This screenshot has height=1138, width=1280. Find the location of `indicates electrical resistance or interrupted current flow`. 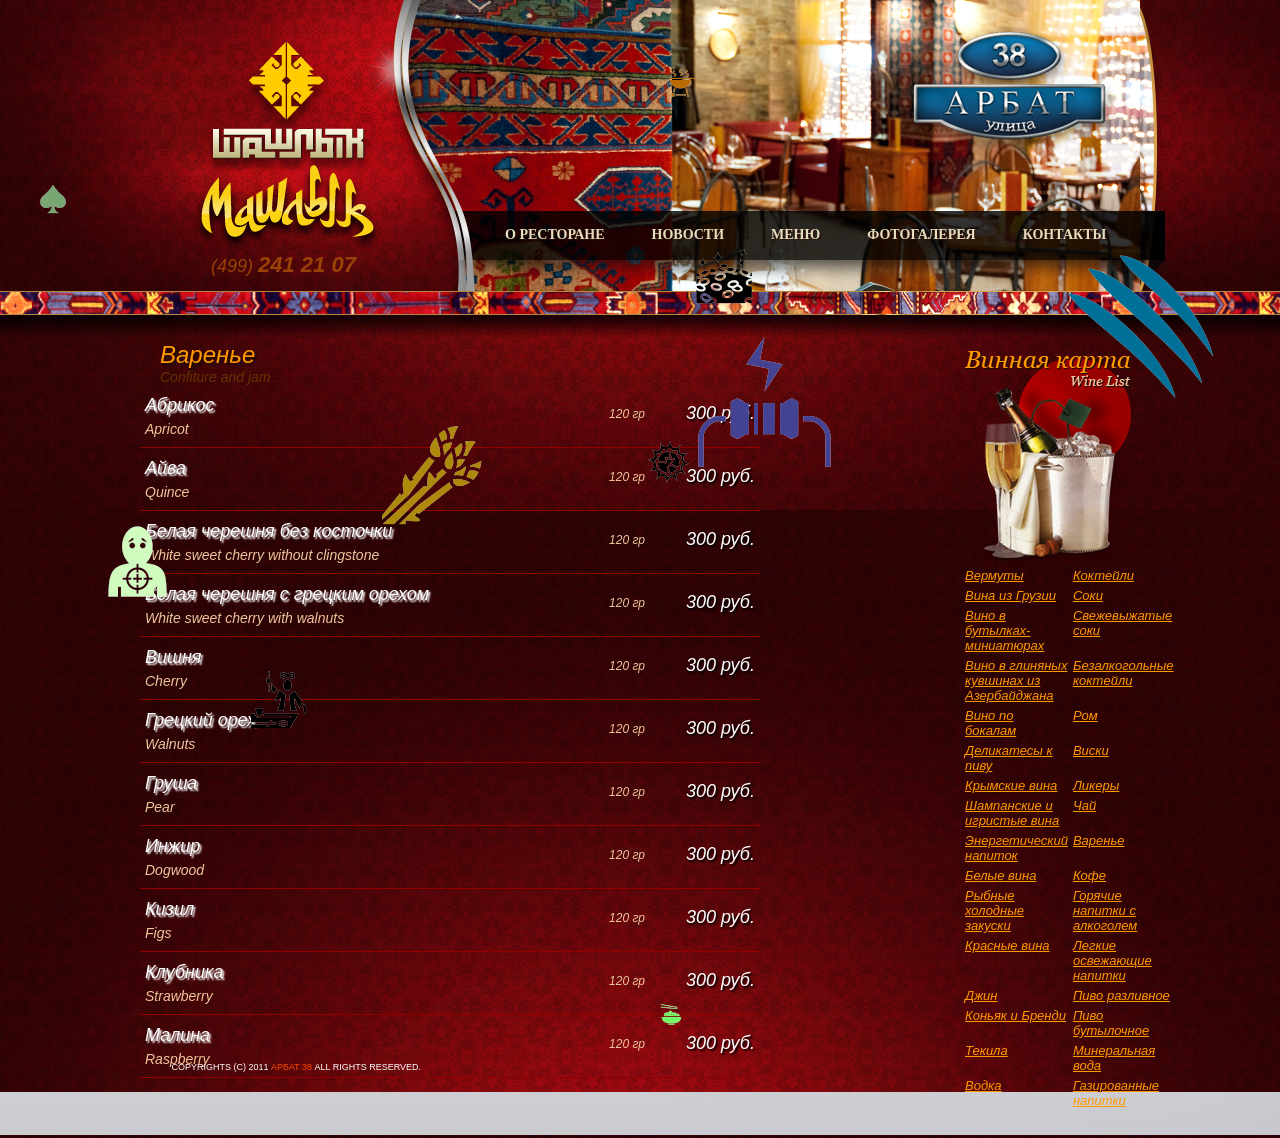

indicates electrical resistance or interrupted current flow is located at coordinates (764, 400).